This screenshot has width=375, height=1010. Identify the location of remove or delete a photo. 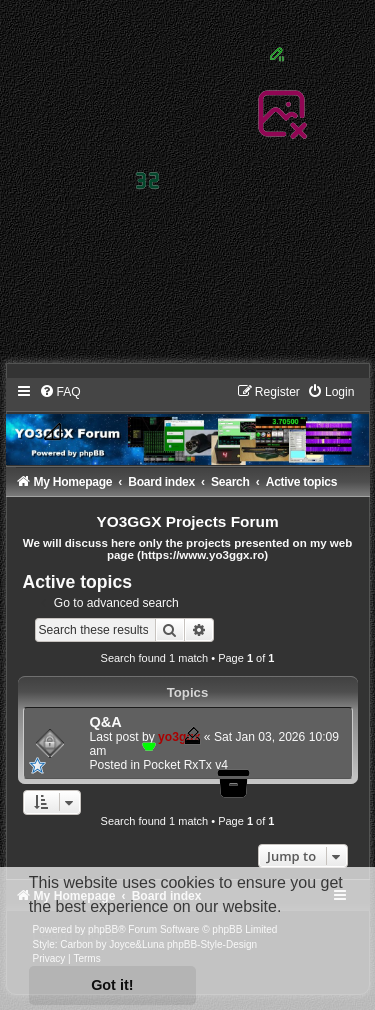
(281, 113).